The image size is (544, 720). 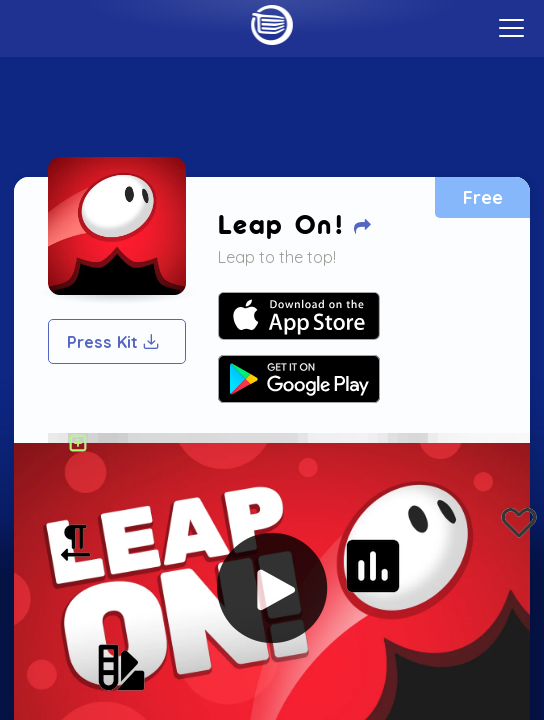 I want to click on add a new item or entry, so click(x=78, y=443).